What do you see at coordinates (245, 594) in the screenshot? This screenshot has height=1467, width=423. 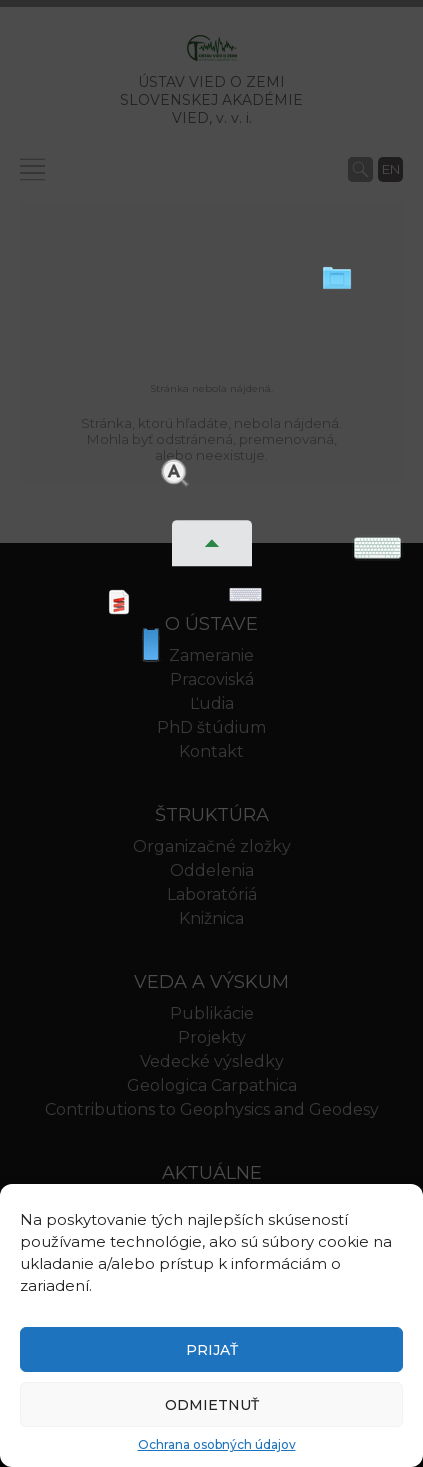 I see `connect a wireless bluetooth keyboard` at bounding box center [245, 594].